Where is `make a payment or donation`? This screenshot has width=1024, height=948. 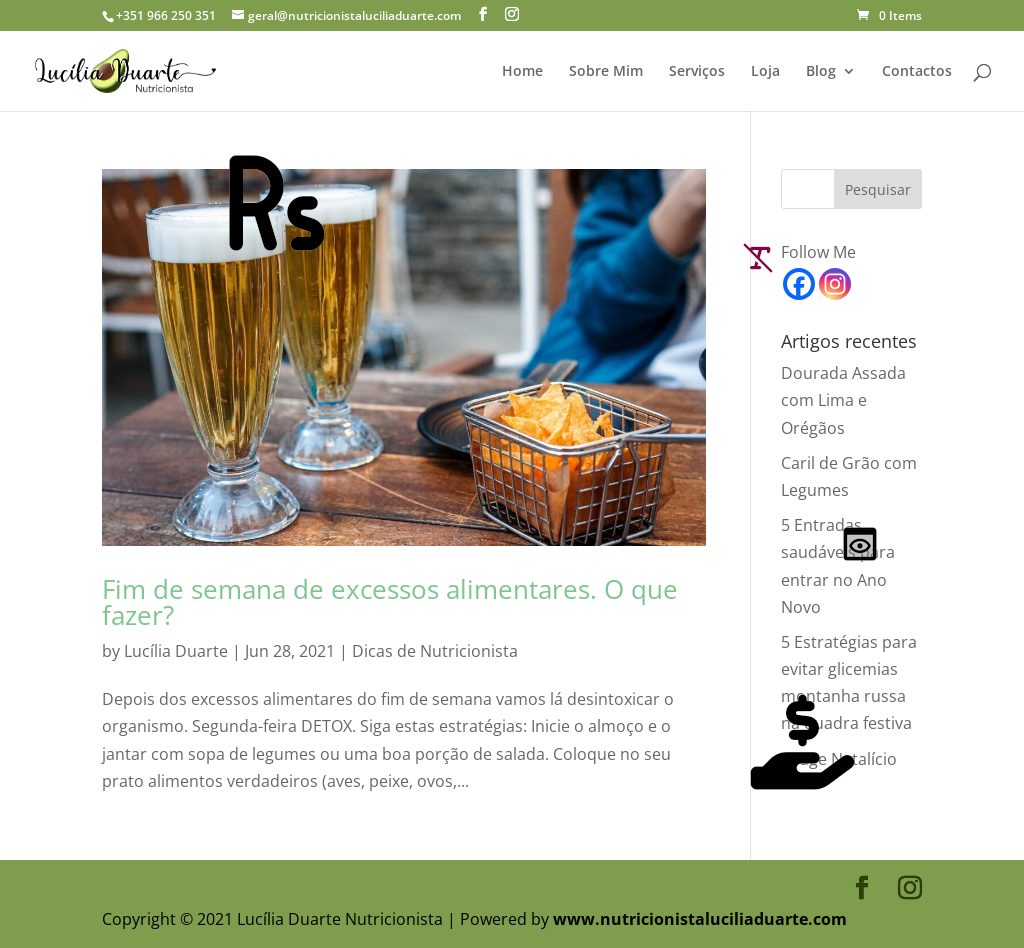 make a payment or donation is located at coordinates (802, 743).